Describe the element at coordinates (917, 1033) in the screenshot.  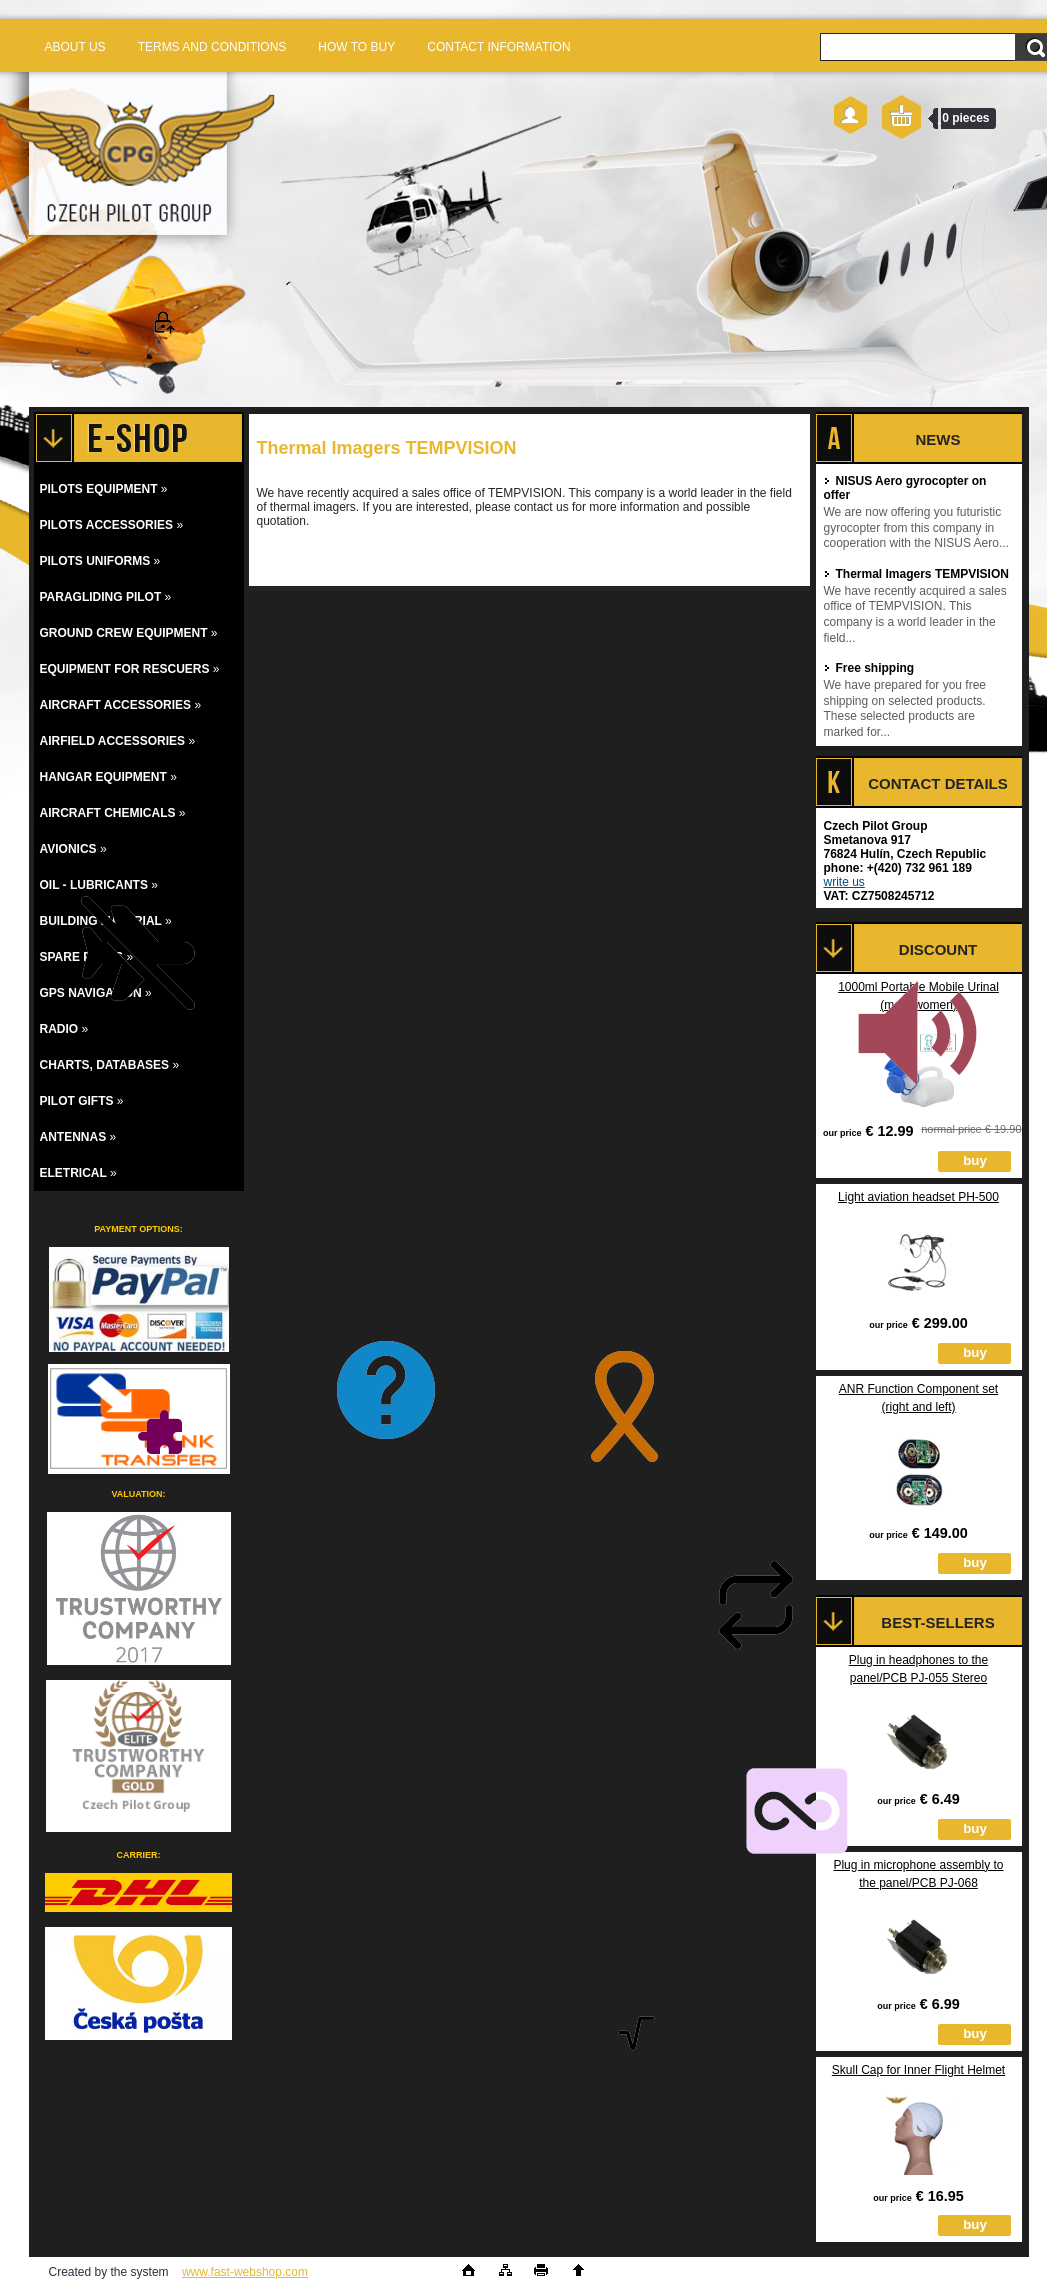
I see `increase audio volume` at that location.